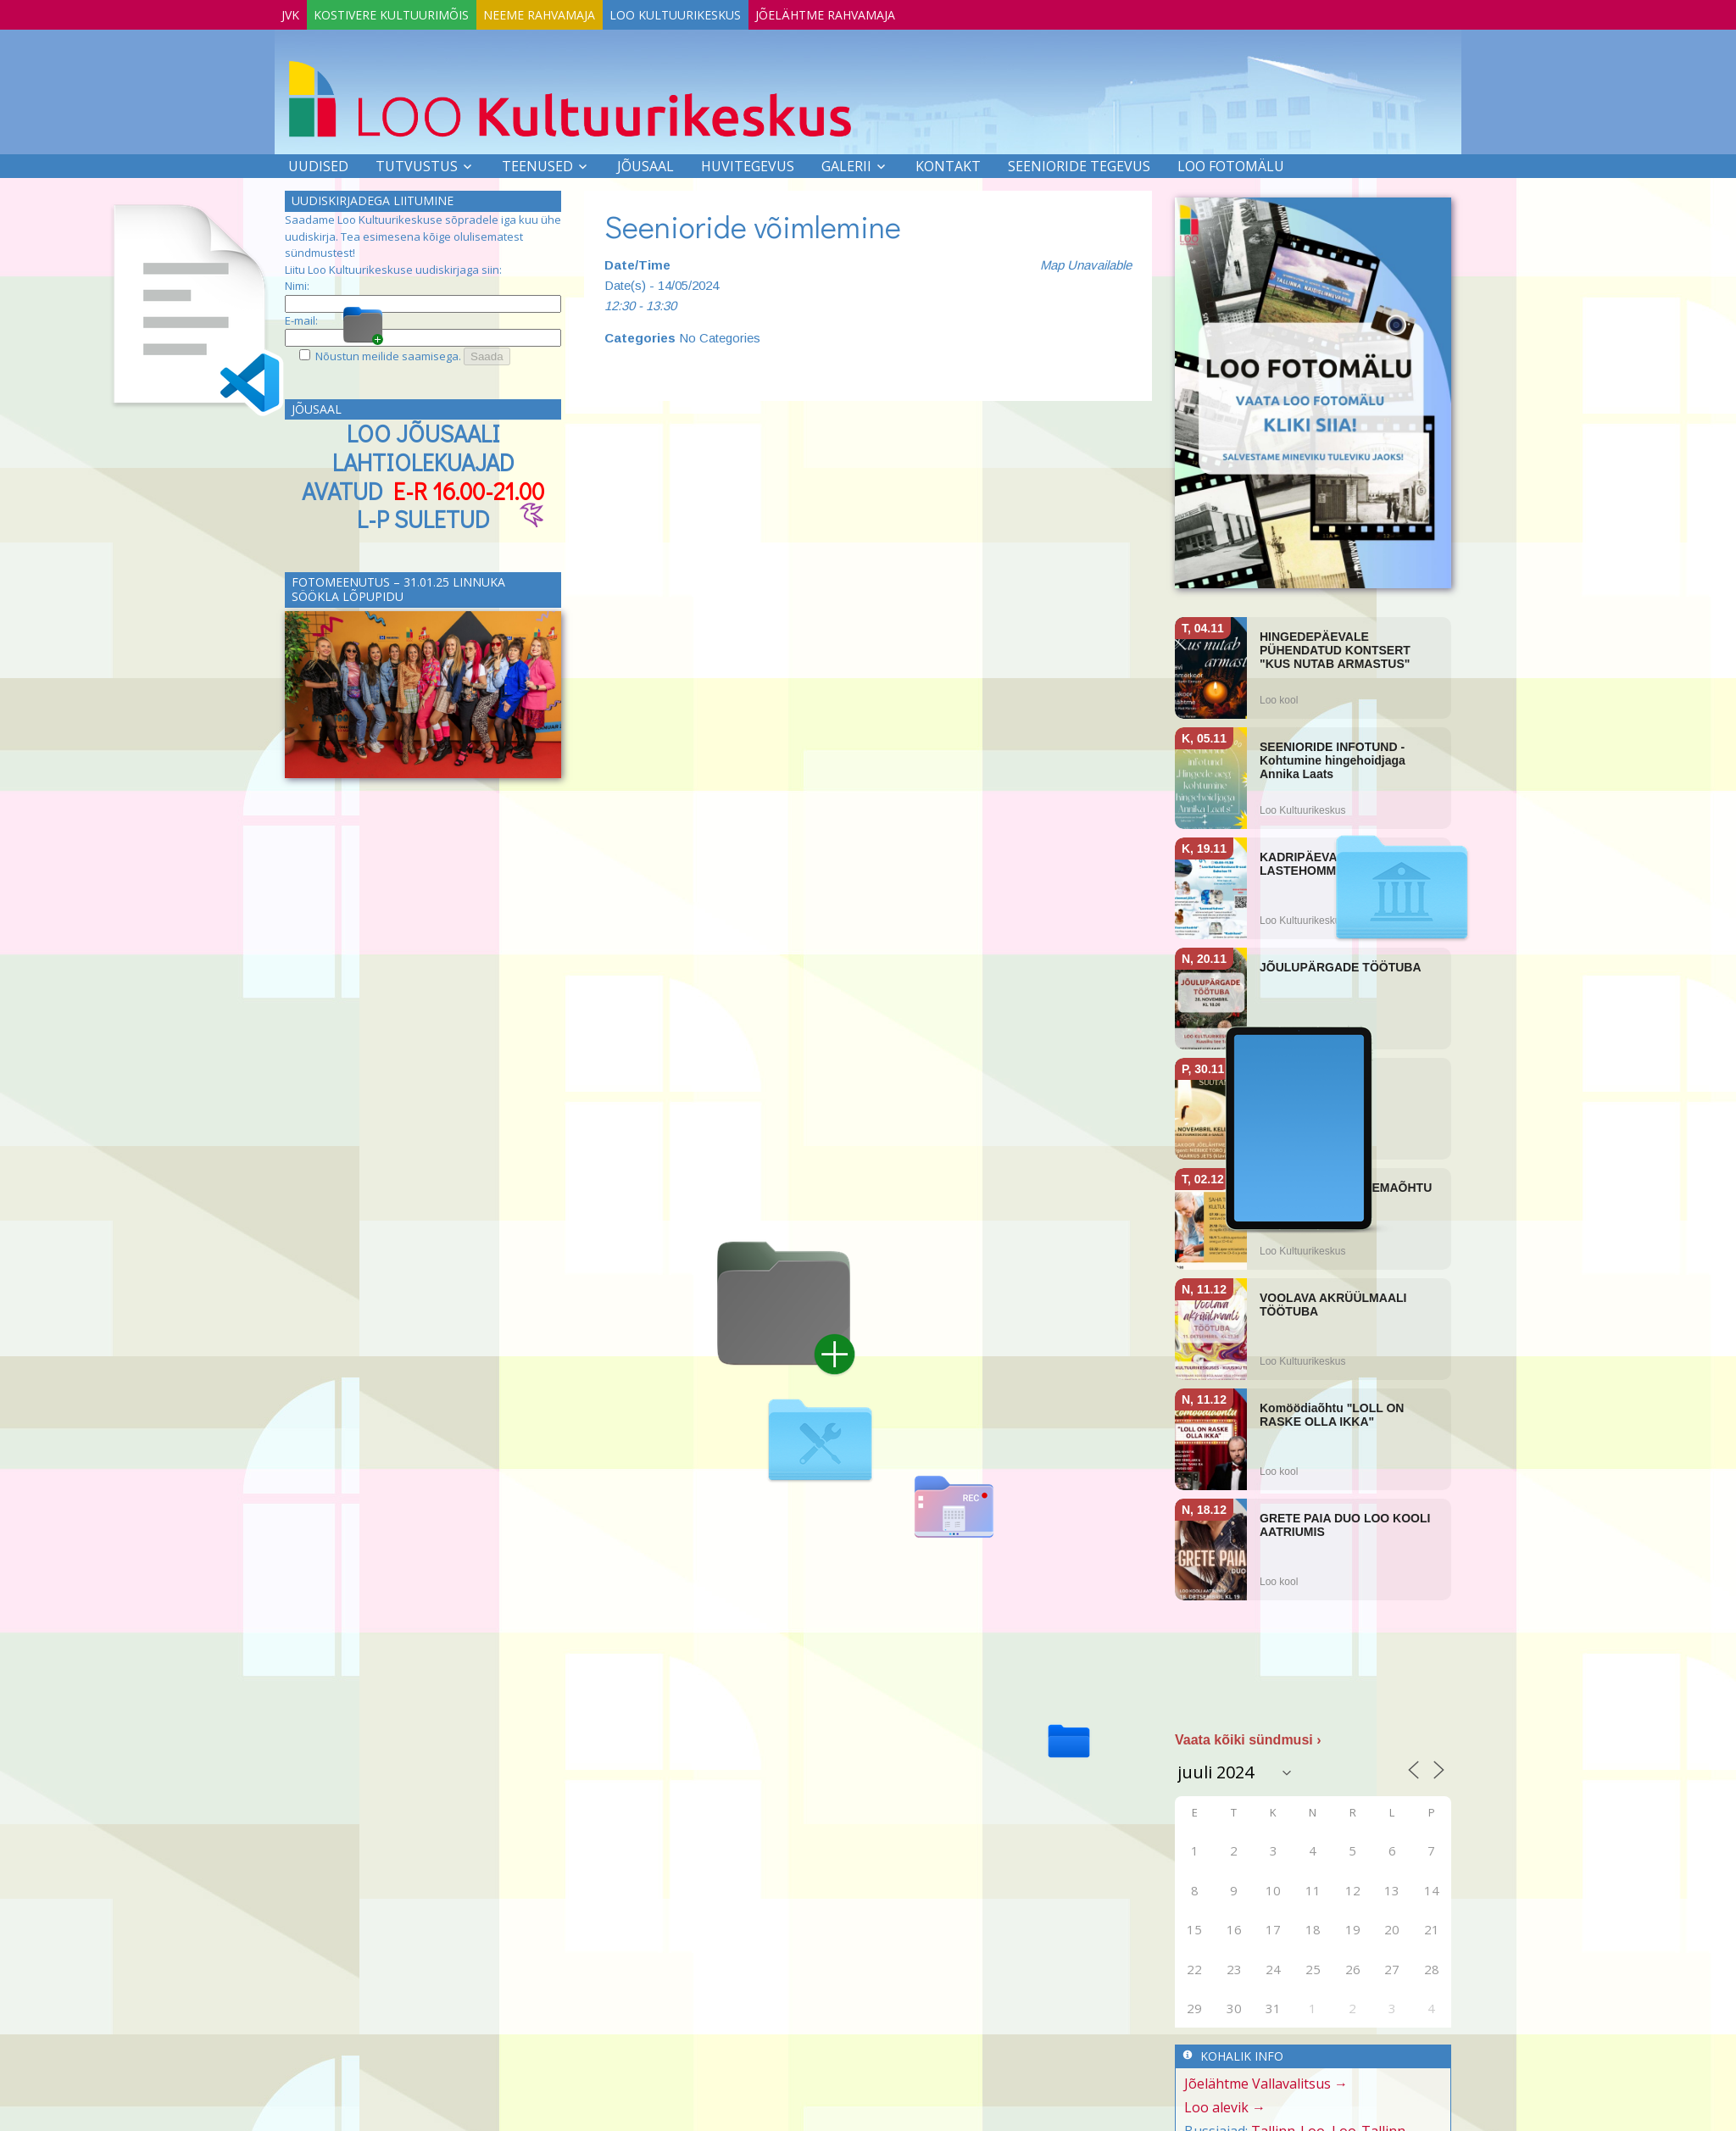  Describe the element at coordinates (820, 1439) in the screenshot. I see `open the utilities folder` at that location.